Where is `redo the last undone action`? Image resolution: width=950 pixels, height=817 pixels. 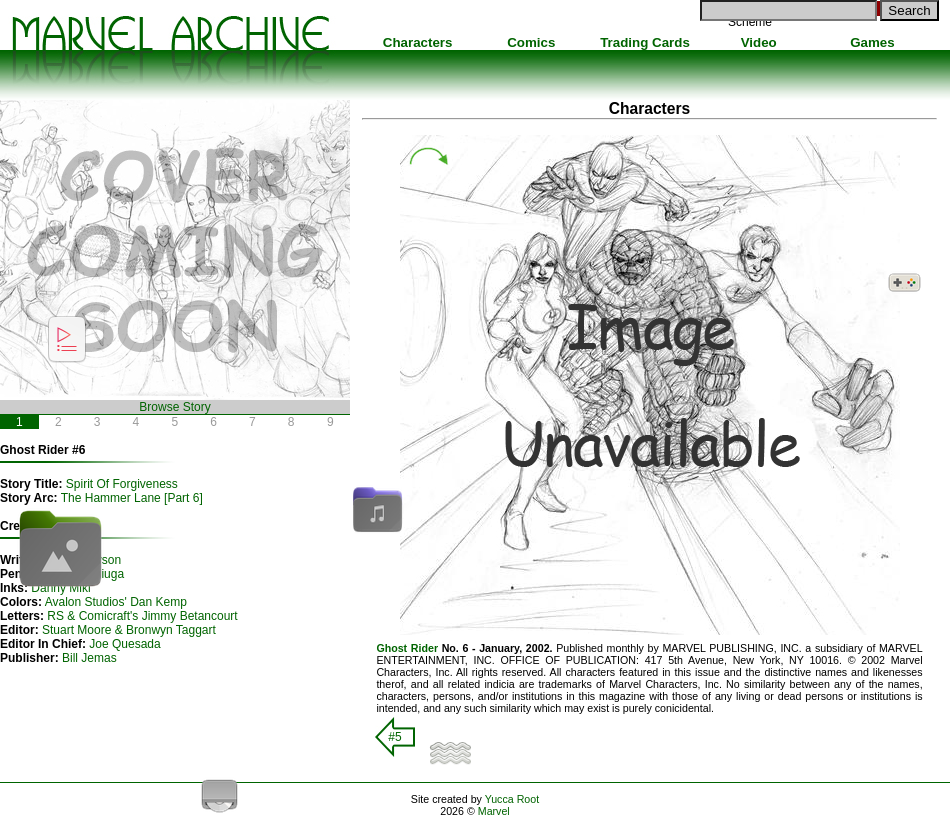 redo the last undone action is located at coordinates (429, 156).